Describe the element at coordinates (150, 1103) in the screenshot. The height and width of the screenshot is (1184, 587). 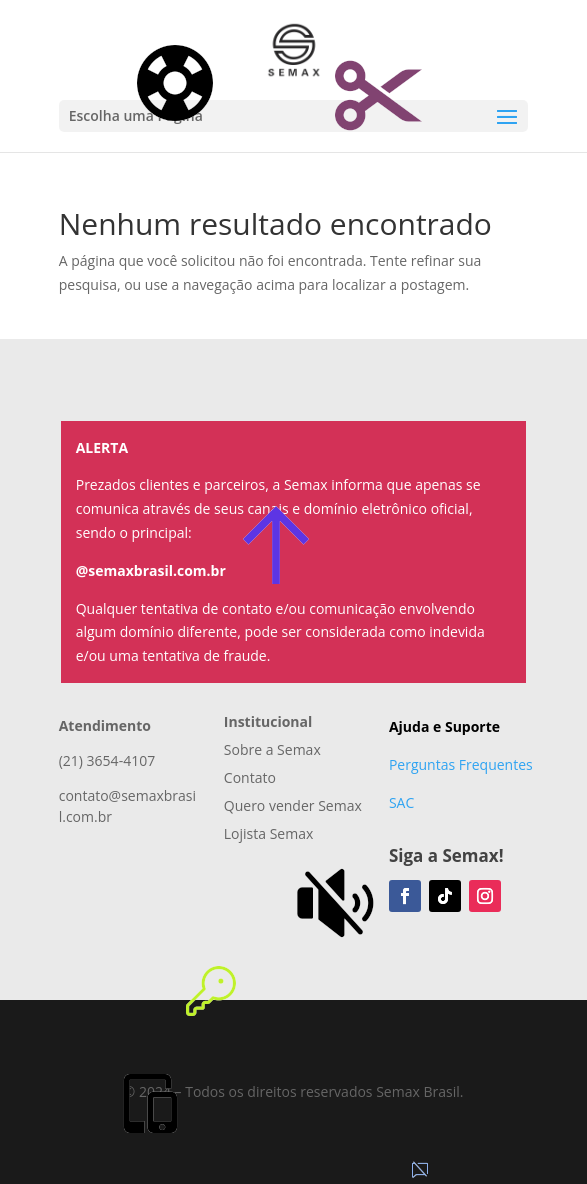
I see `manage connected mobile devices` at that location.